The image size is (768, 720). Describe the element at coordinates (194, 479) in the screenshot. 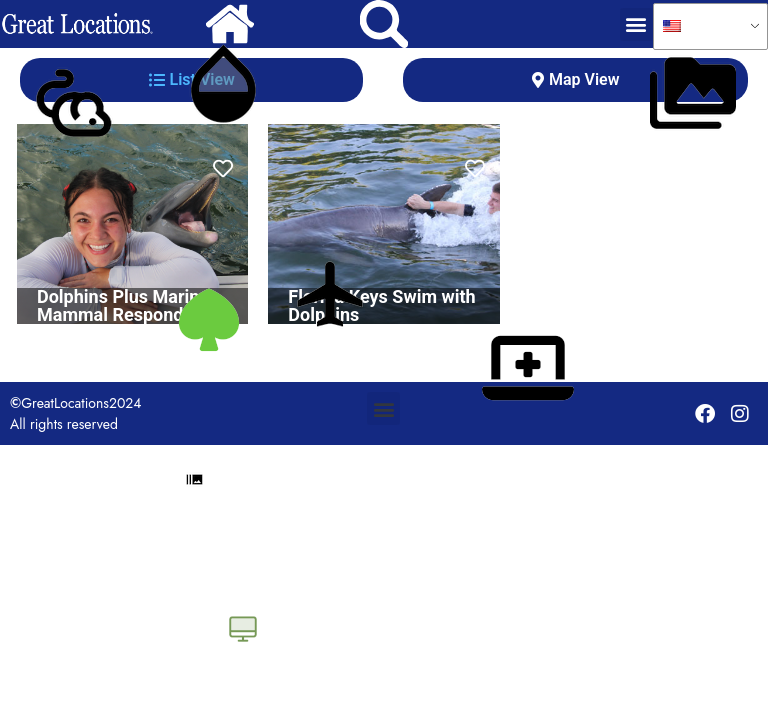

I see `enable burst mode for rapid photo capture` at that location.